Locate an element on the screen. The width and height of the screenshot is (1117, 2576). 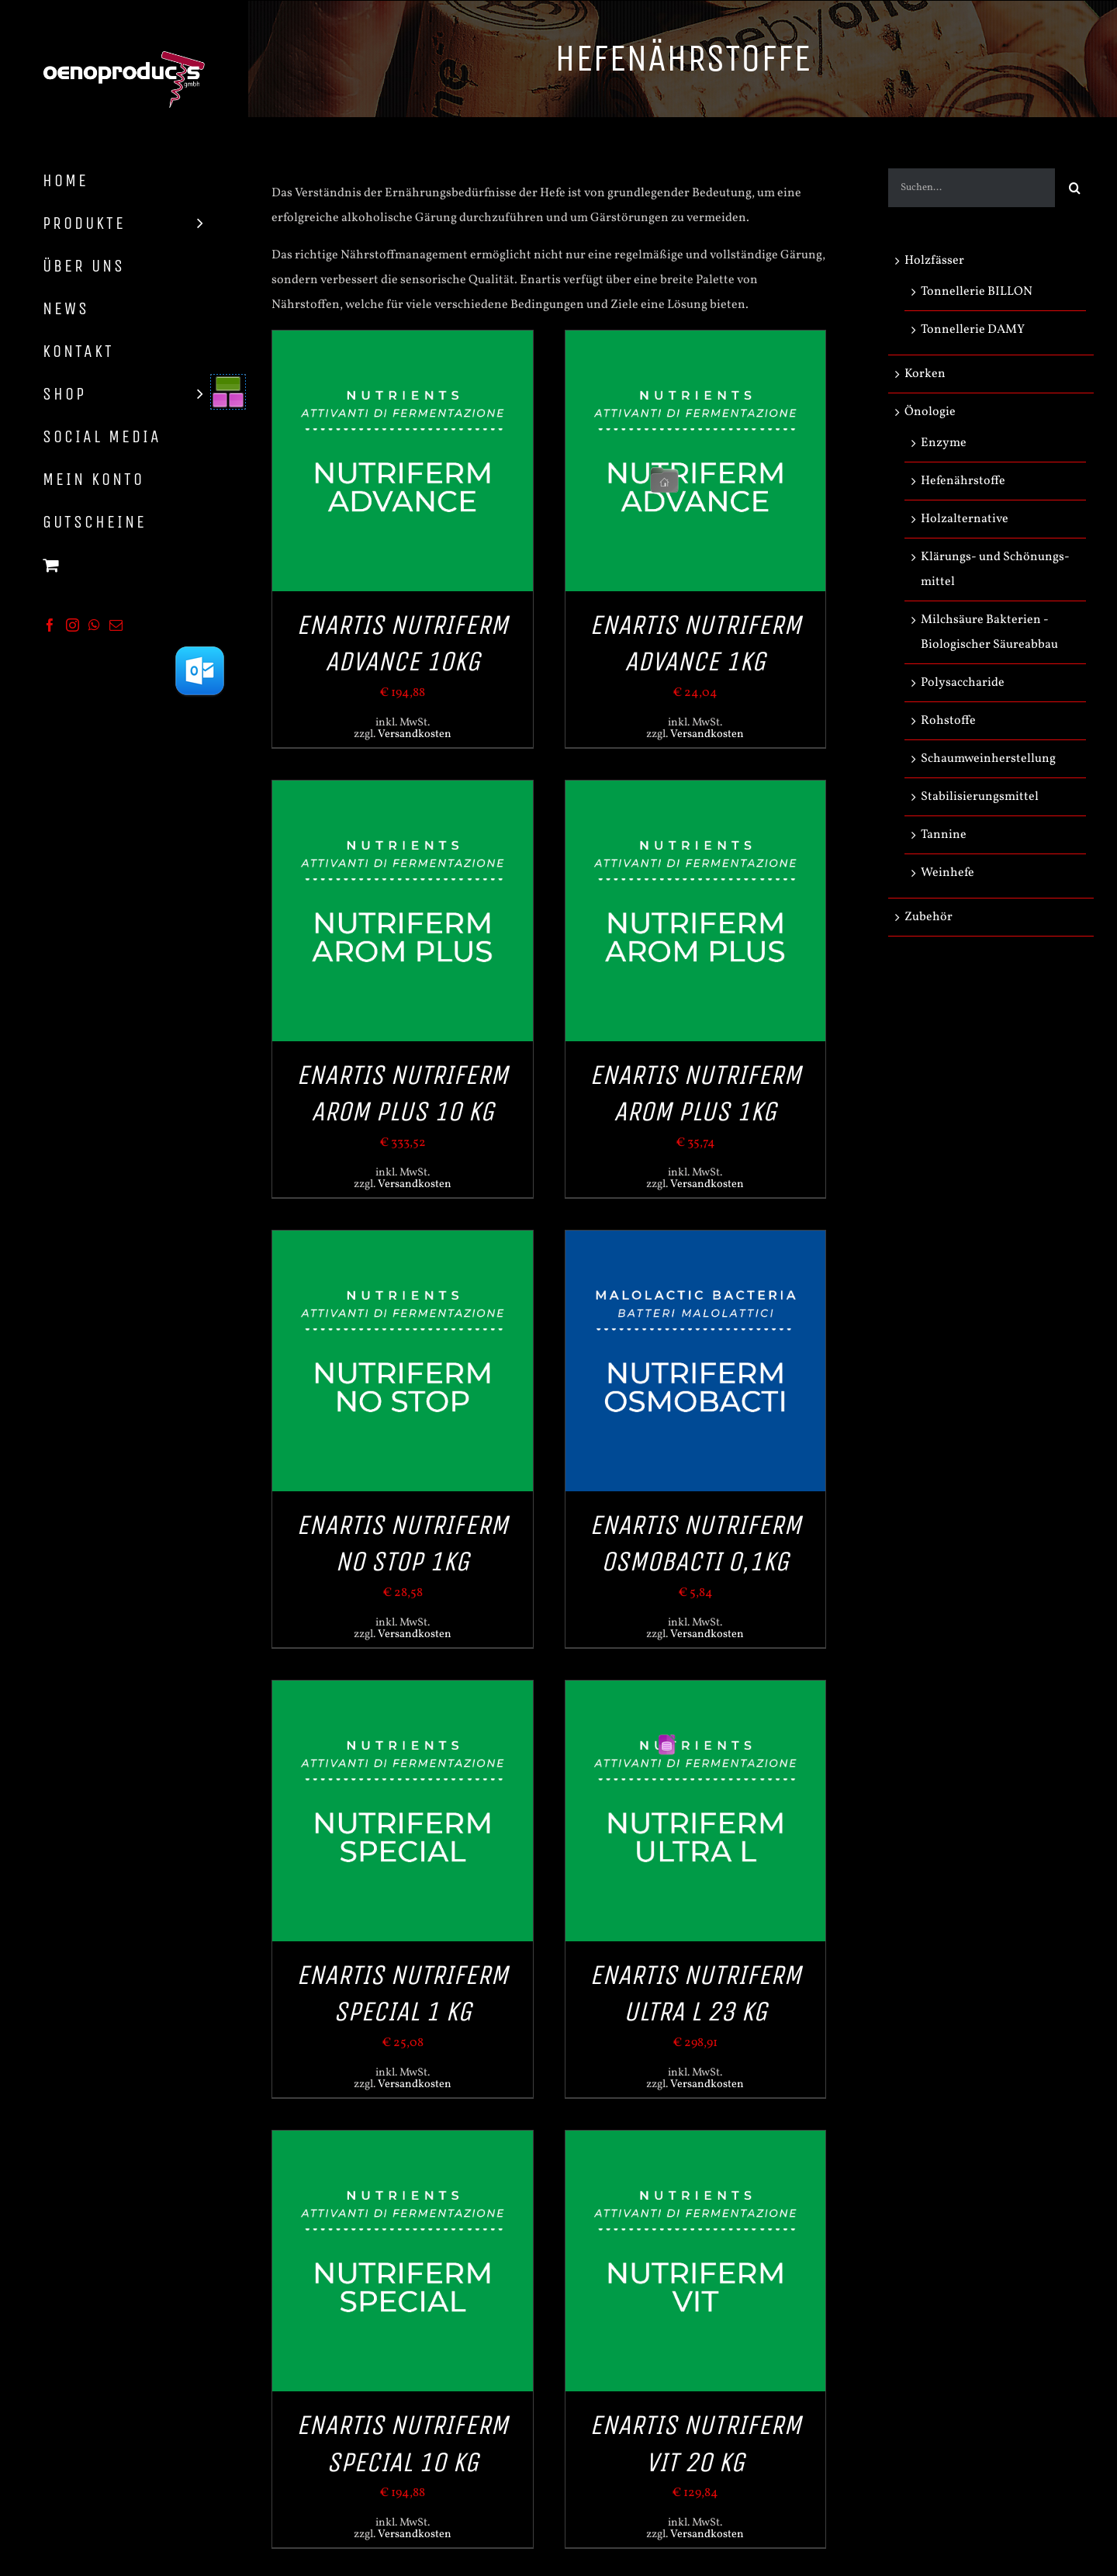
access your home folder is located at coordinates (664, 480).